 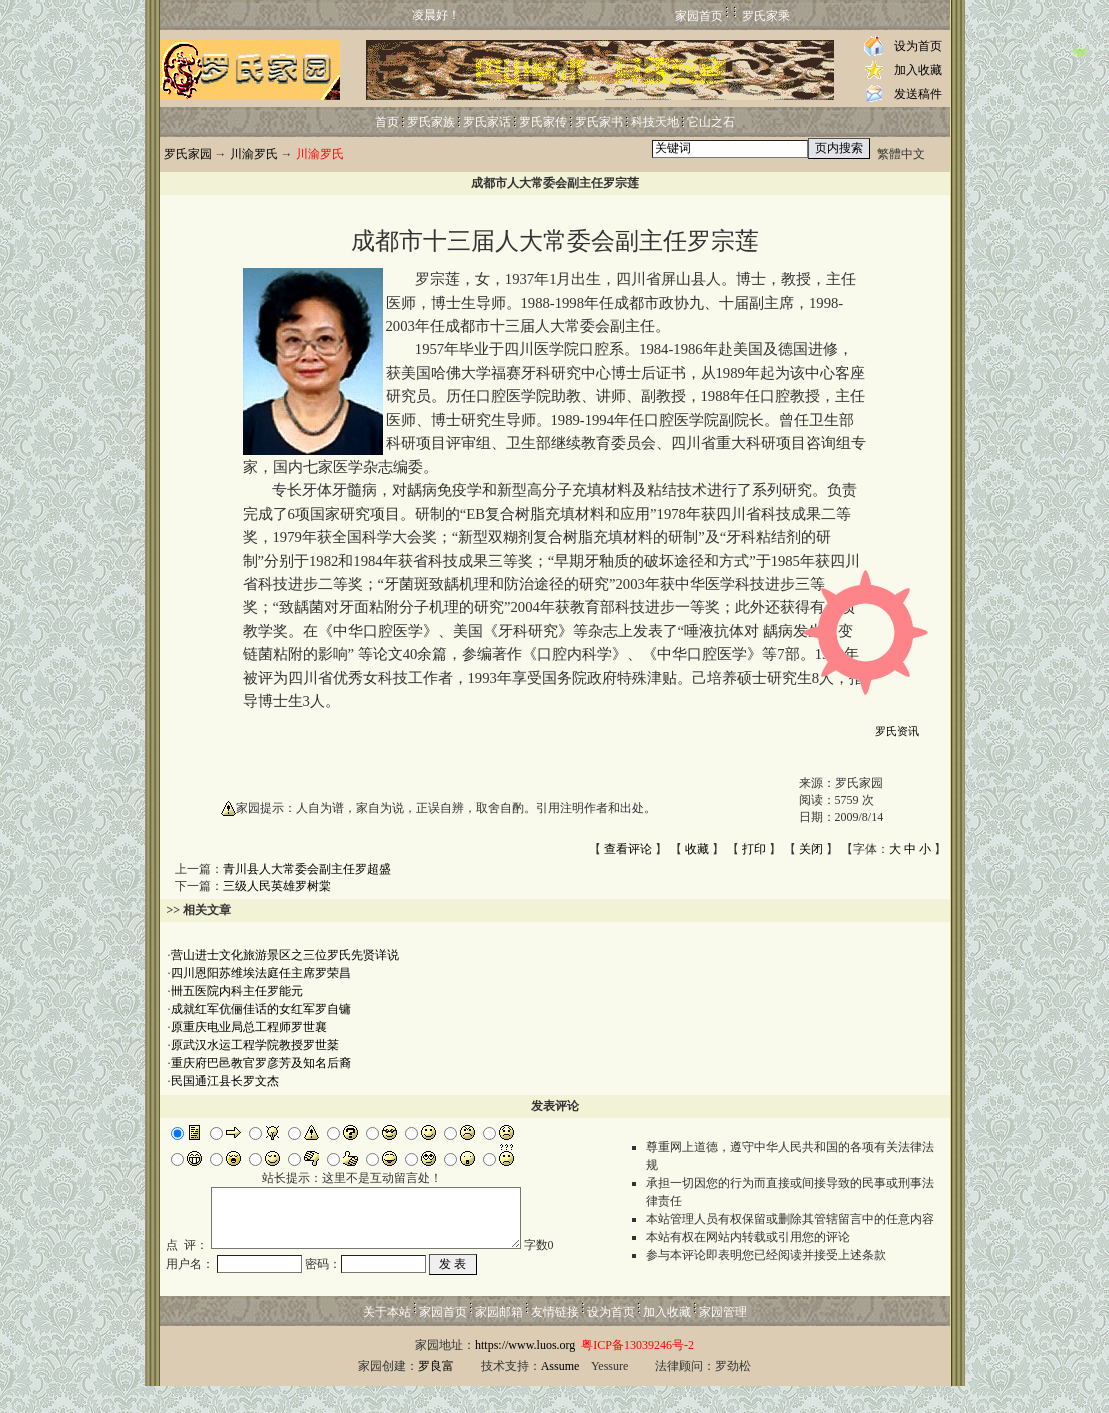 What do you see at coordinates (1080, 52) in the screenshot?
I see `symbol representing freedom or liberation theme` at bounding box center [1080, 52].